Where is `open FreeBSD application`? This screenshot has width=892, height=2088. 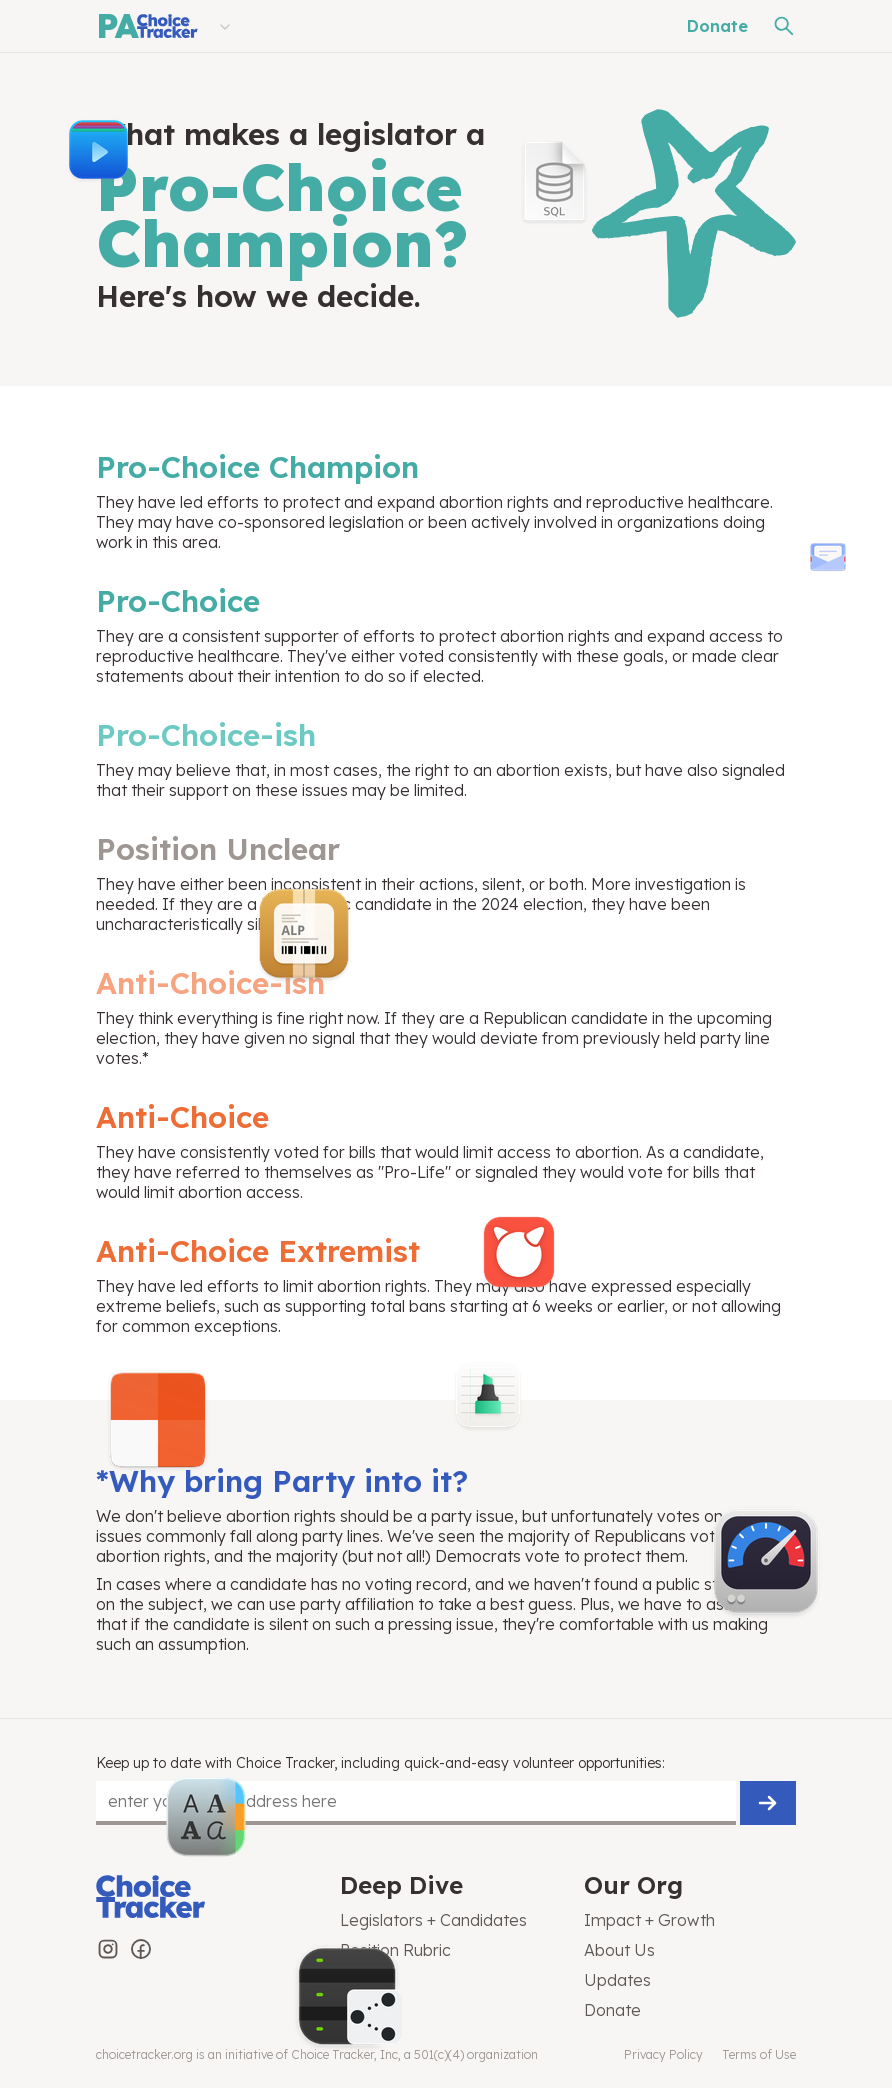
open FreeBSD application is located at coordinates (519, 1252).